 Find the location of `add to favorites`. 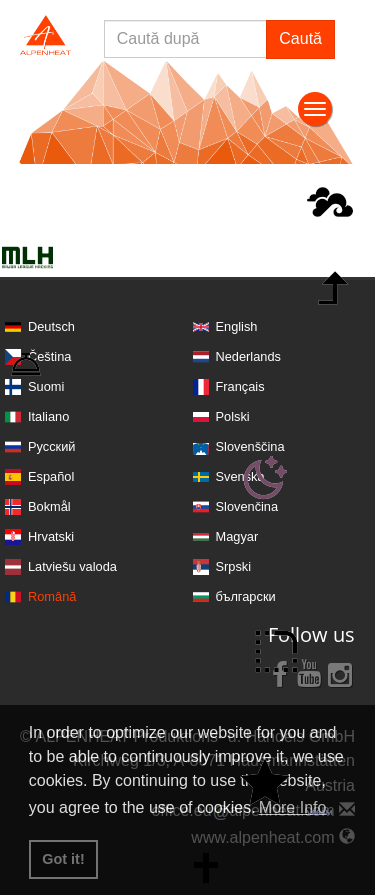

add to favorites is located at coordinates (265, 783).